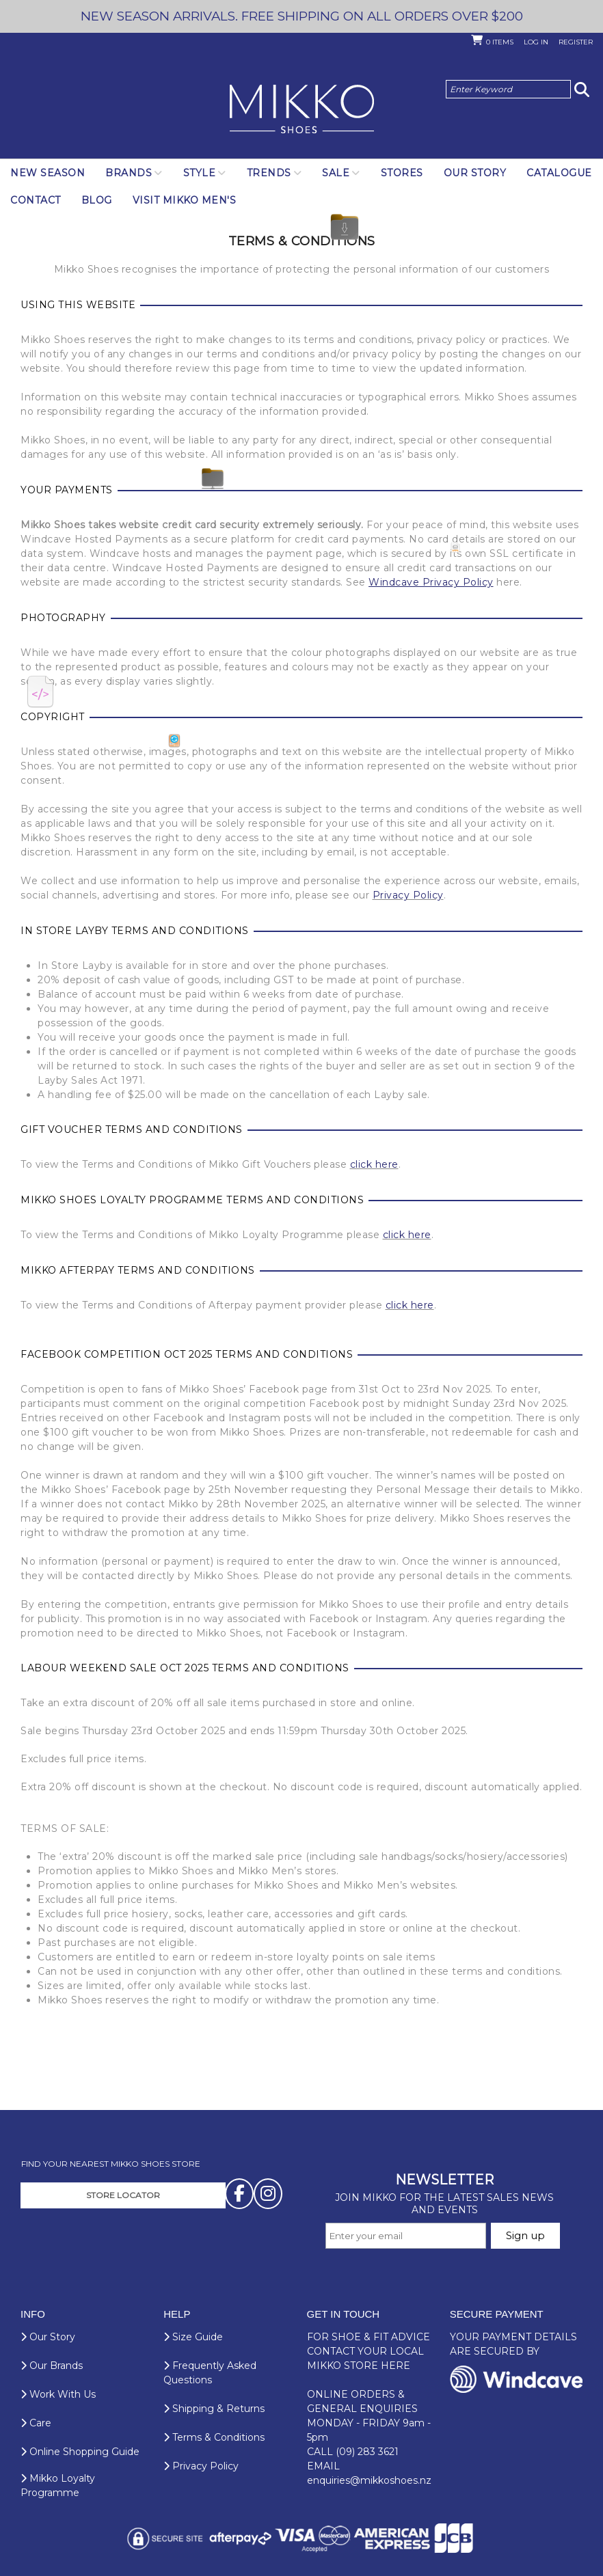 The image size is (603, 2576). I want to click on access a remote or network folder, so click(213, 478).